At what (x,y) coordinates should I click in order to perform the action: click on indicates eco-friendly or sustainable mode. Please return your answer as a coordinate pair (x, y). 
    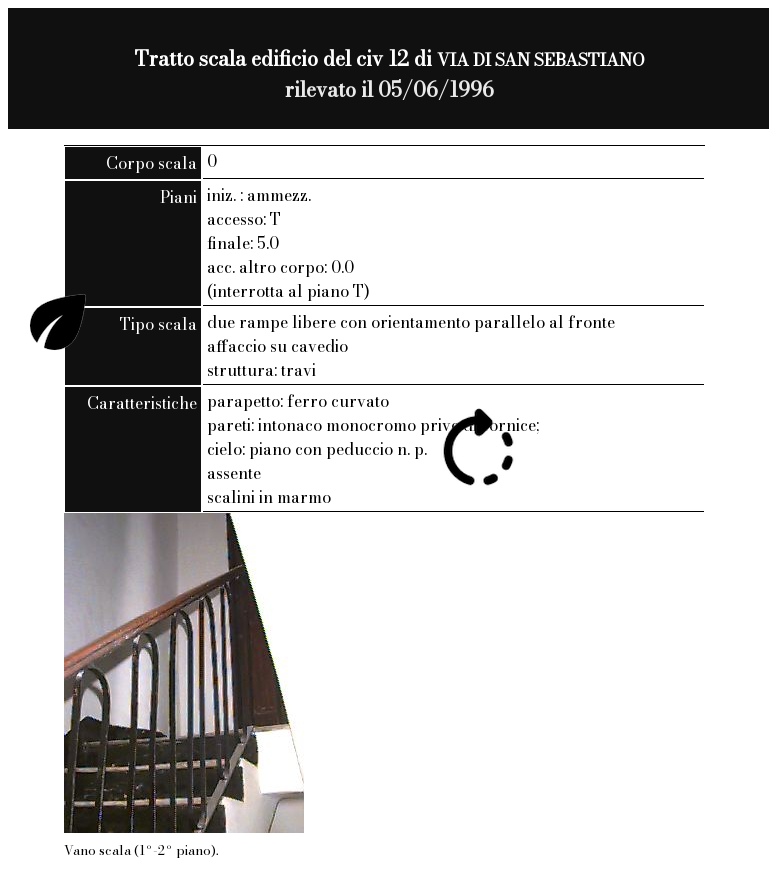
    Looking at the image, I should click on (58, 322).